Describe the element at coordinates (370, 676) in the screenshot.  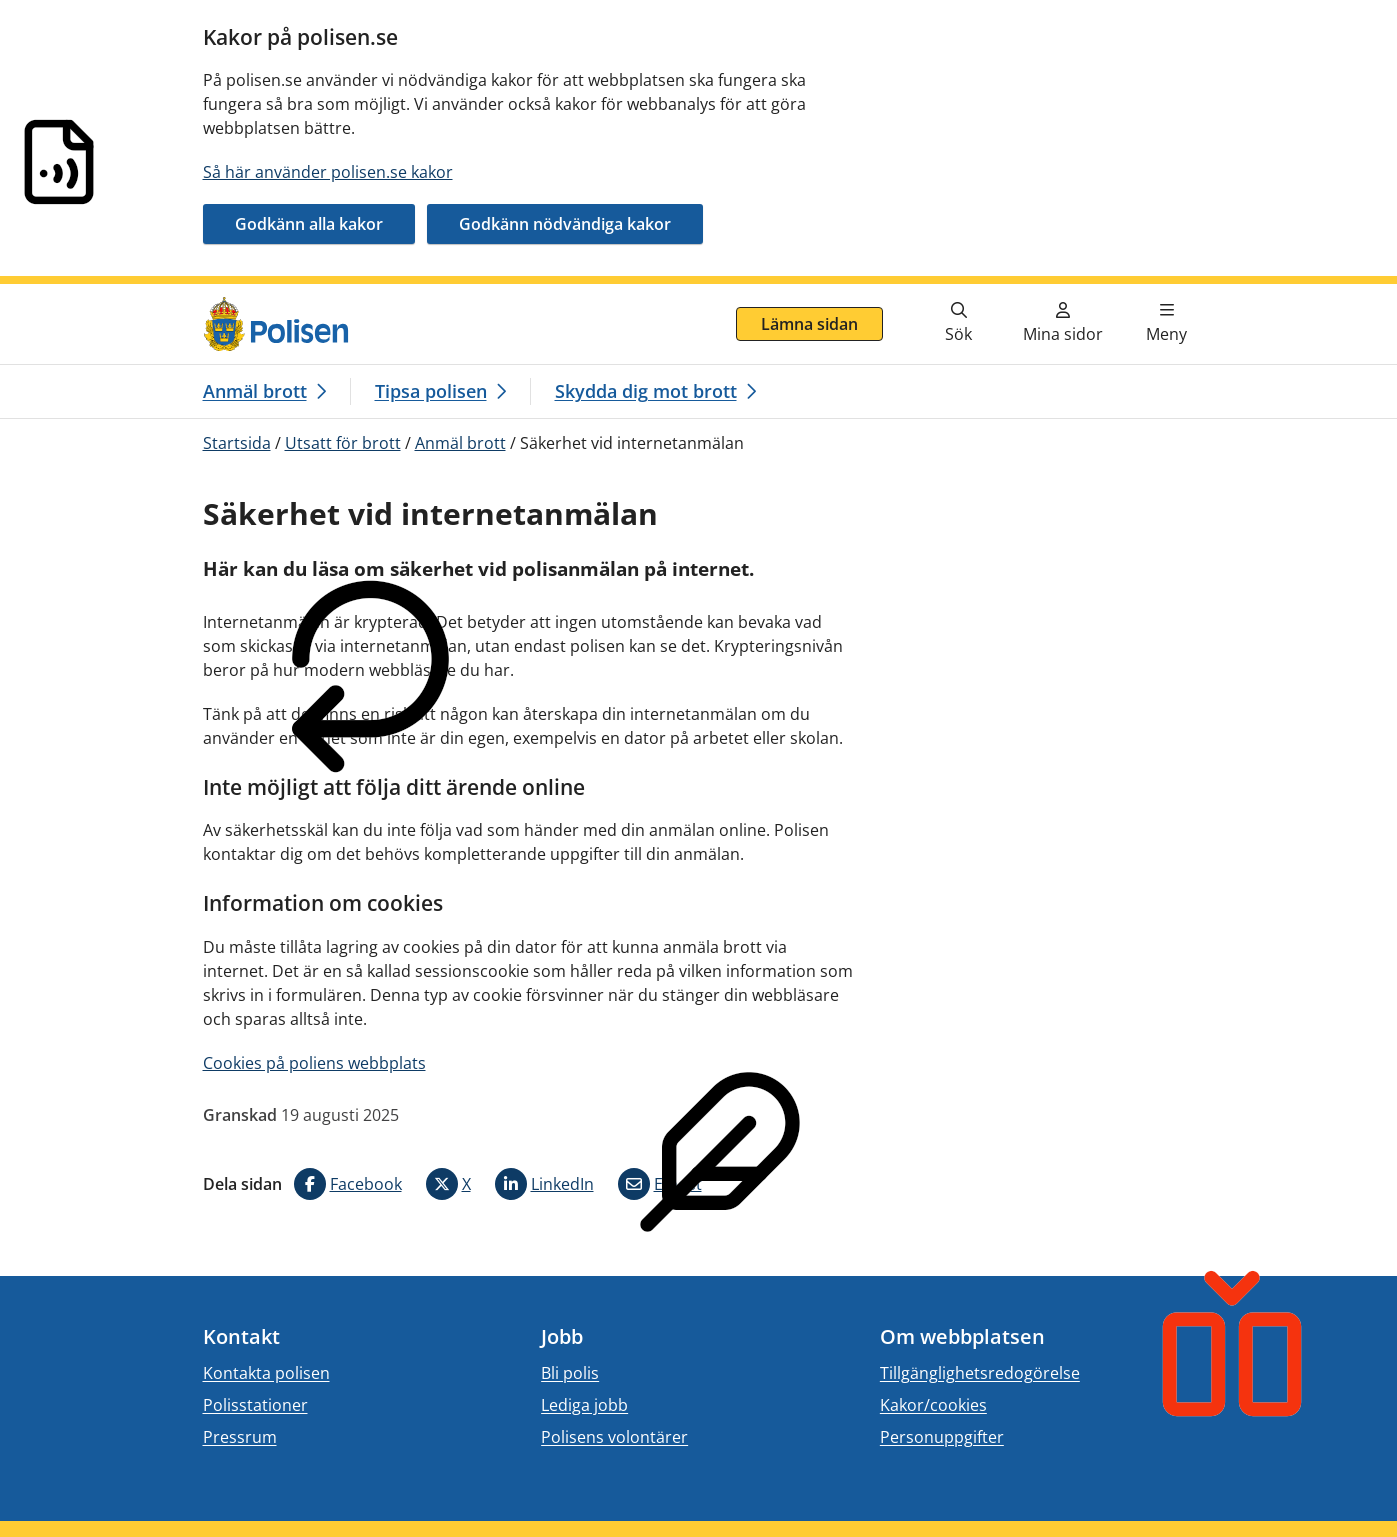
I see `repeat or iterate through a process` at that location.